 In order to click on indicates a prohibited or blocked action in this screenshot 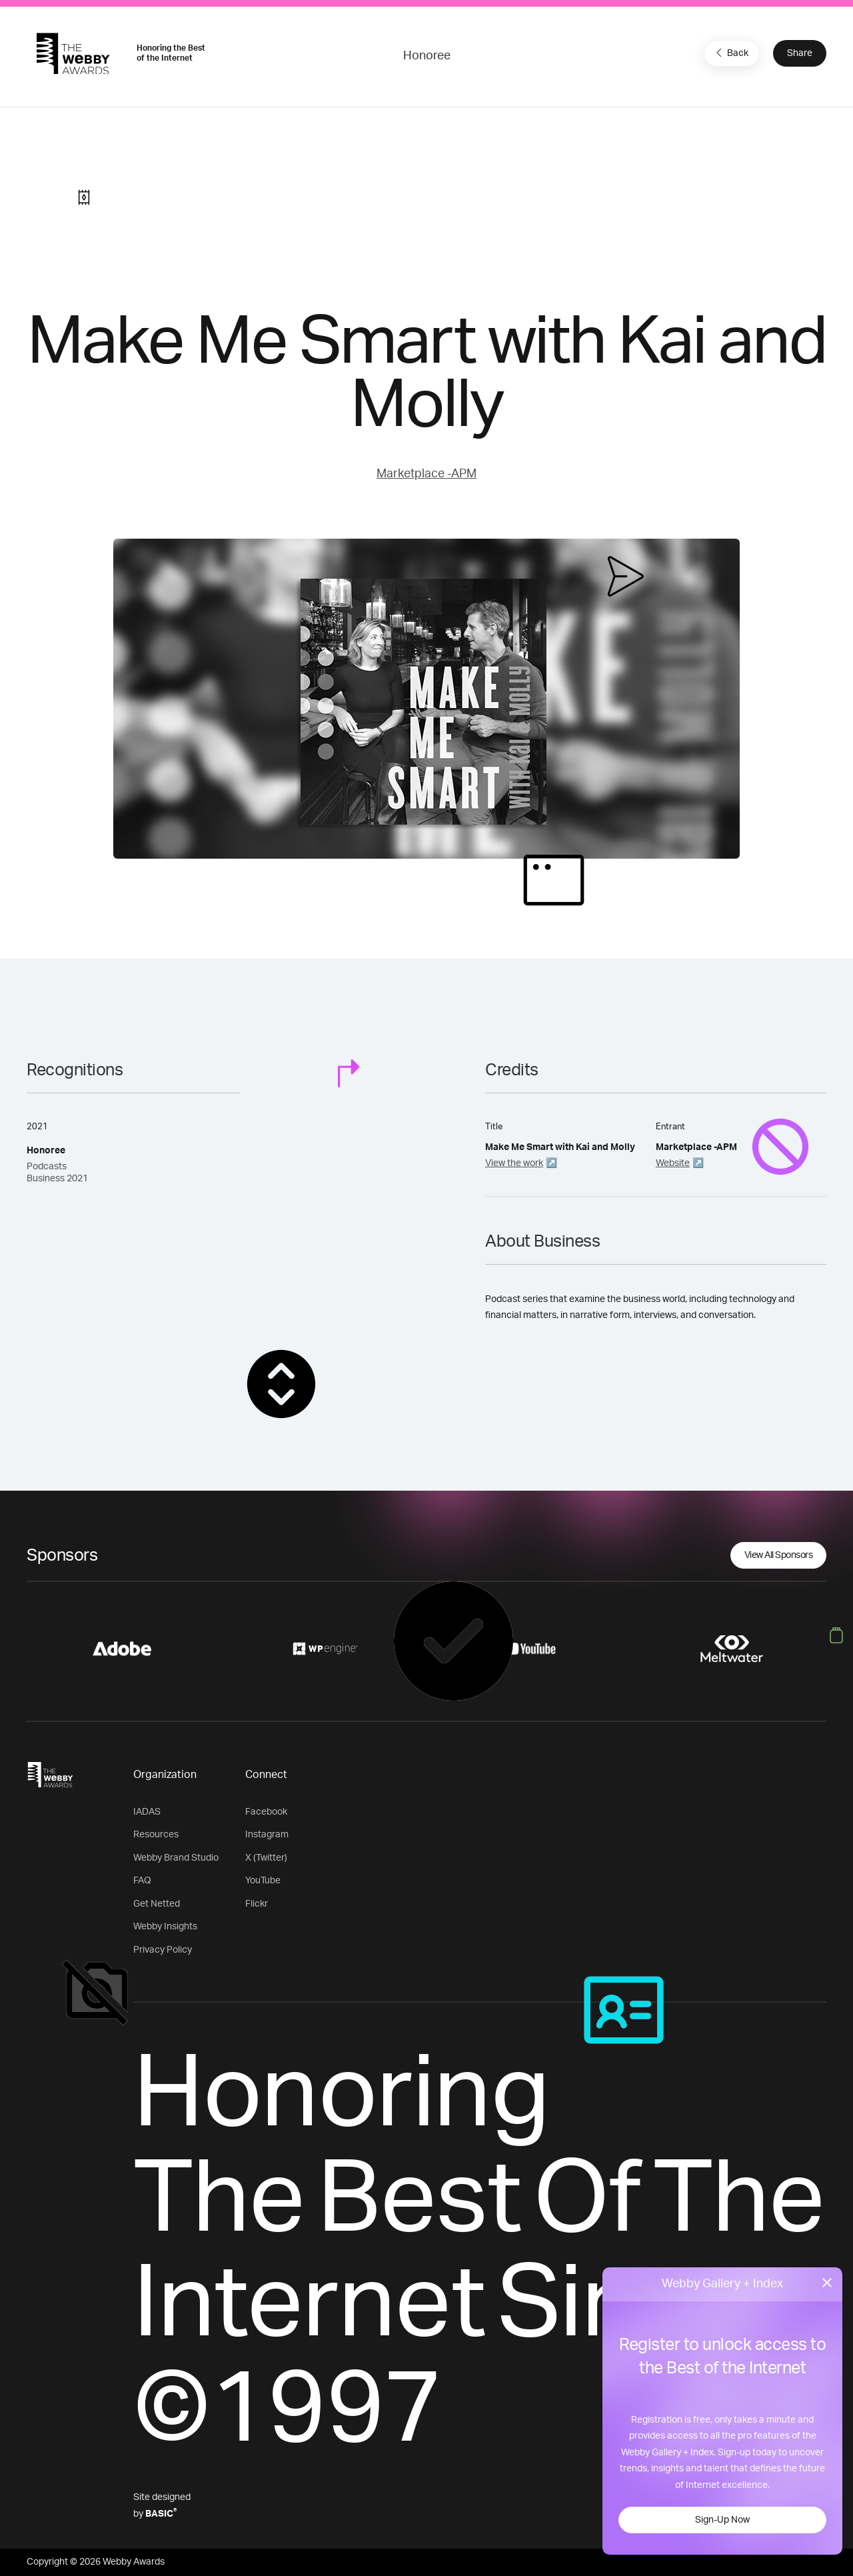, I will do `click(780, 1147)`.